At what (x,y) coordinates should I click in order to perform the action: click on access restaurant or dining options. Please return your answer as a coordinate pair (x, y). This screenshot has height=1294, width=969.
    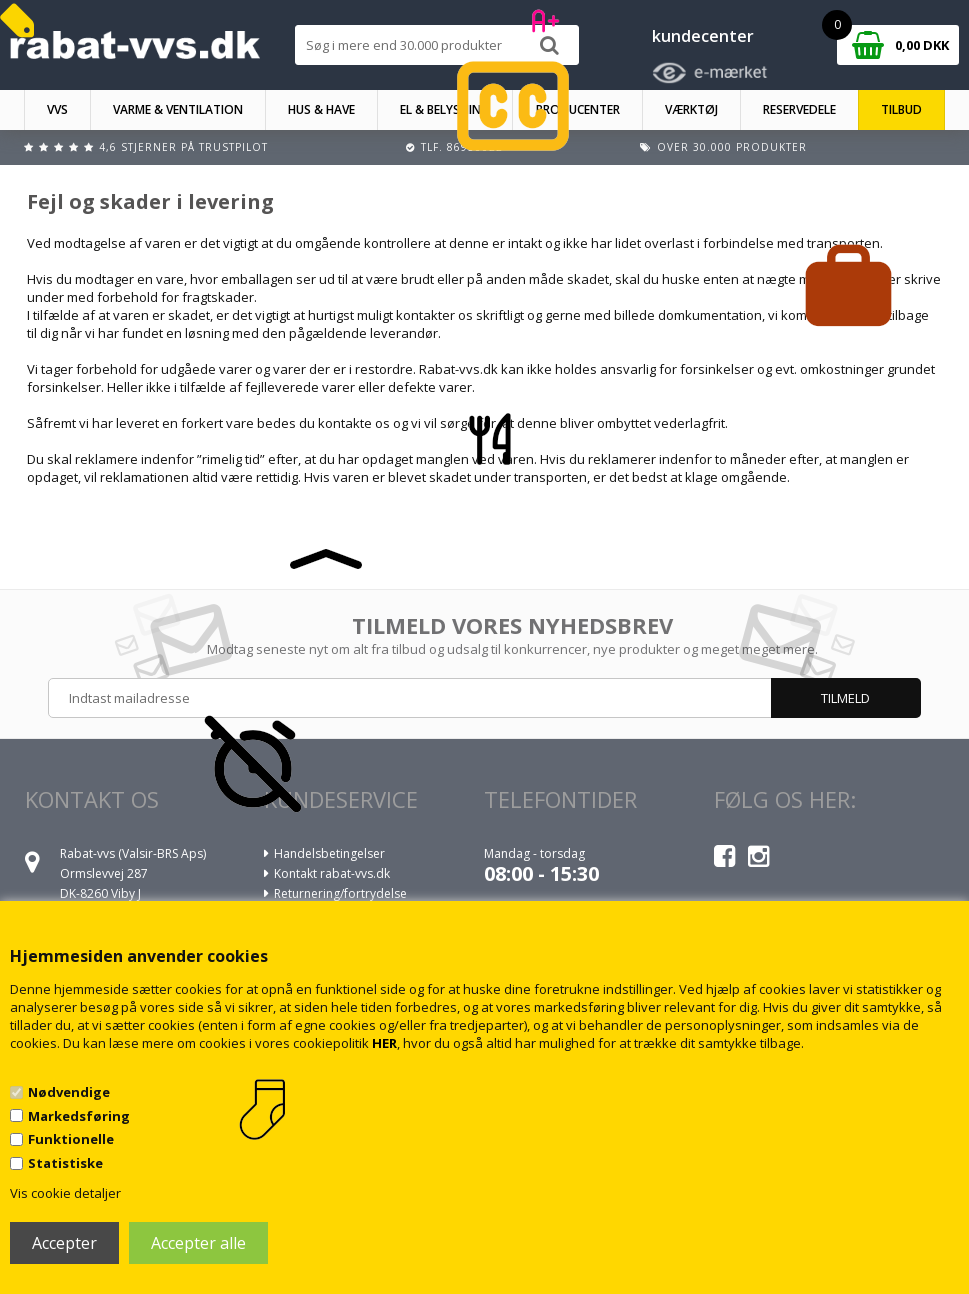
    Looking at the image, I should click on (490, 439).